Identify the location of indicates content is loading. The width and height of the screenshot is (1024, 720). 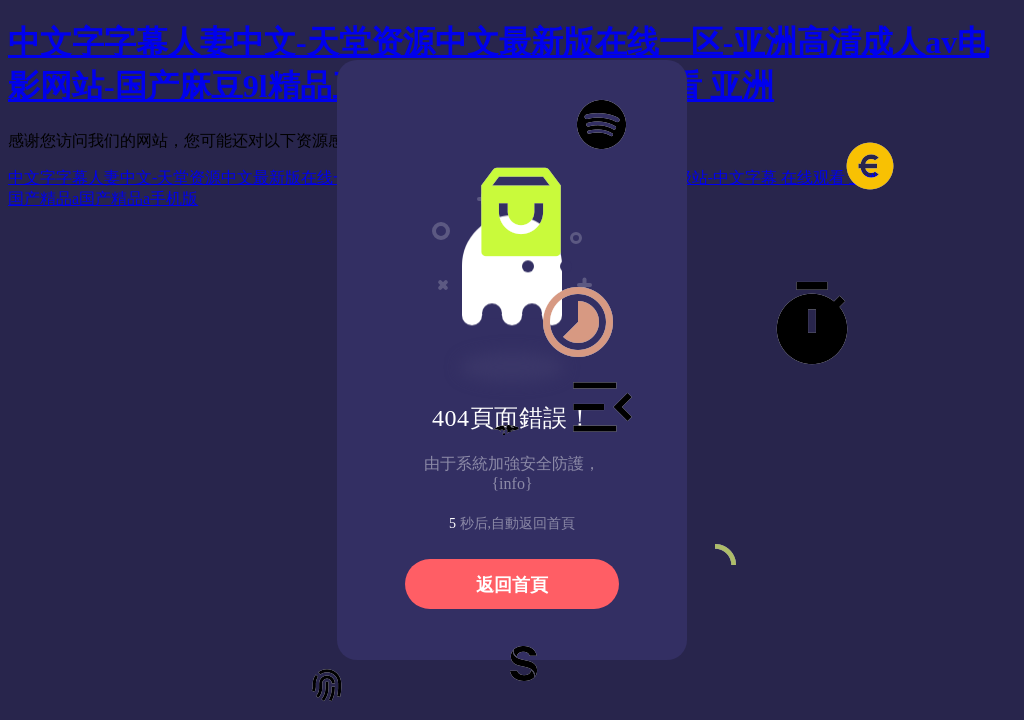
(715, 565).